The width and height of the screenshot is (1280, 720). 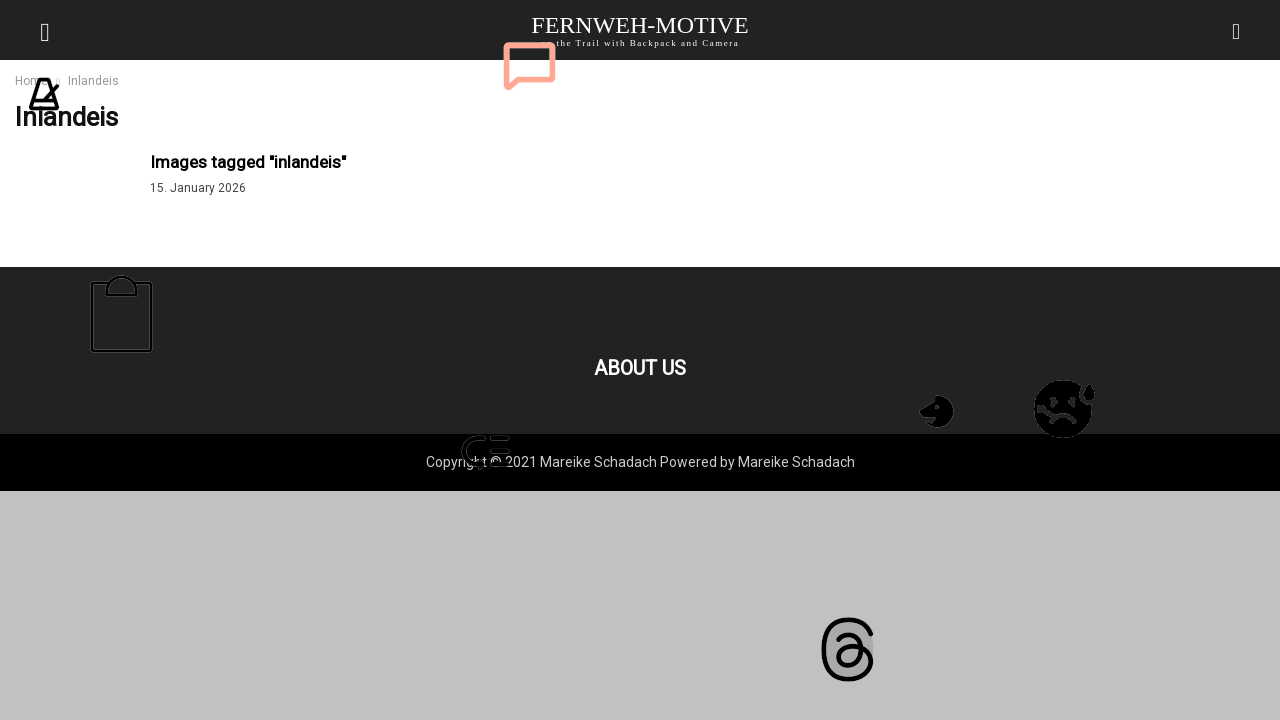 What do you see at coordinates (485, 452) in the screenshot?
I see `move item to the bottom of the list` at bounding box center [485, 452].